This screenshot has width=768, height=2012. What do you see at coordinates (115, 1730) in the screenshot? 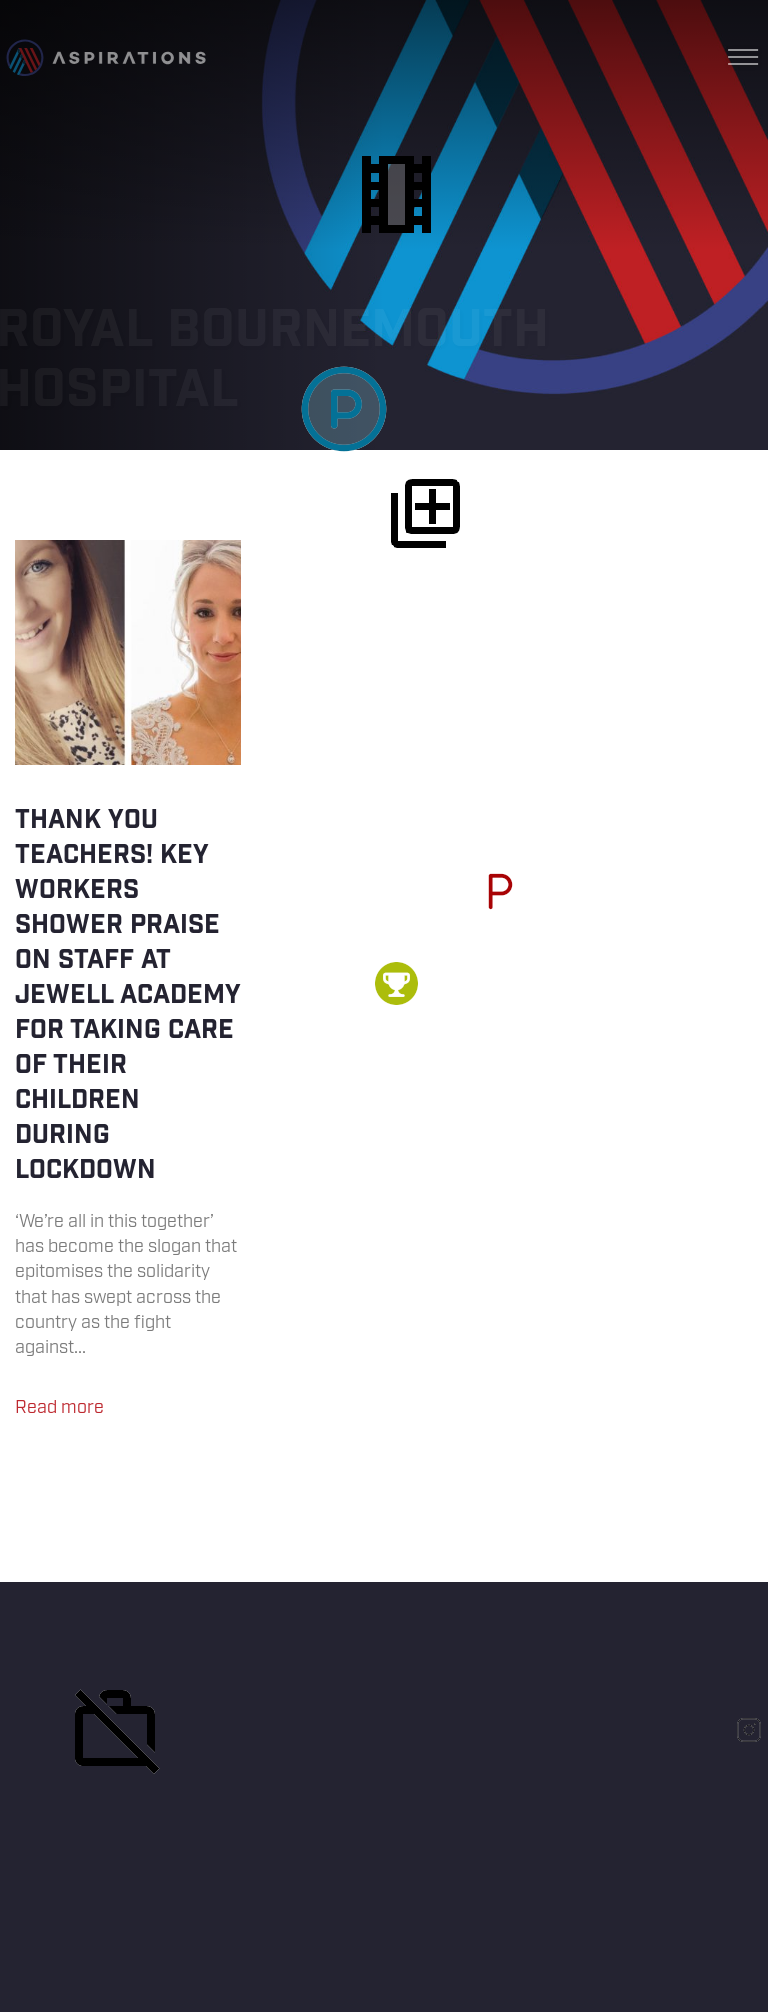
I see `work mode disabled or unavailable` at bounding box center [115, 1730].